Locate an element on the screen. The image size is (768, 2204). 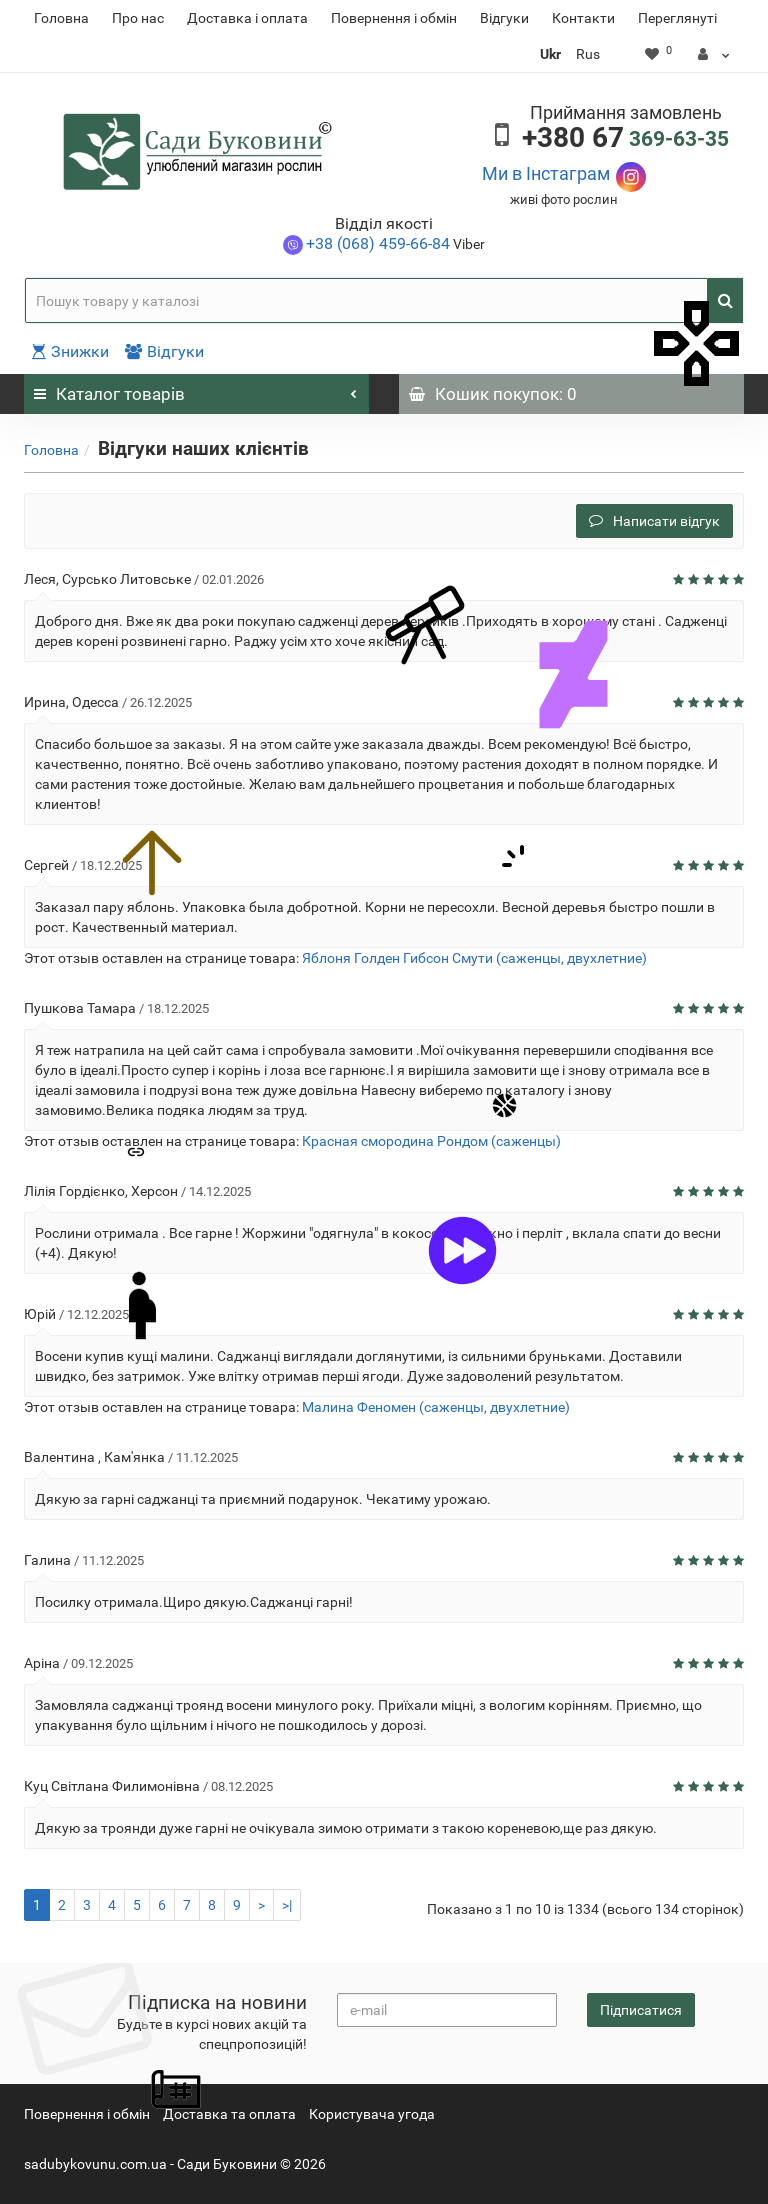
skip forward to the next track is located at coordinates (462, 1250).